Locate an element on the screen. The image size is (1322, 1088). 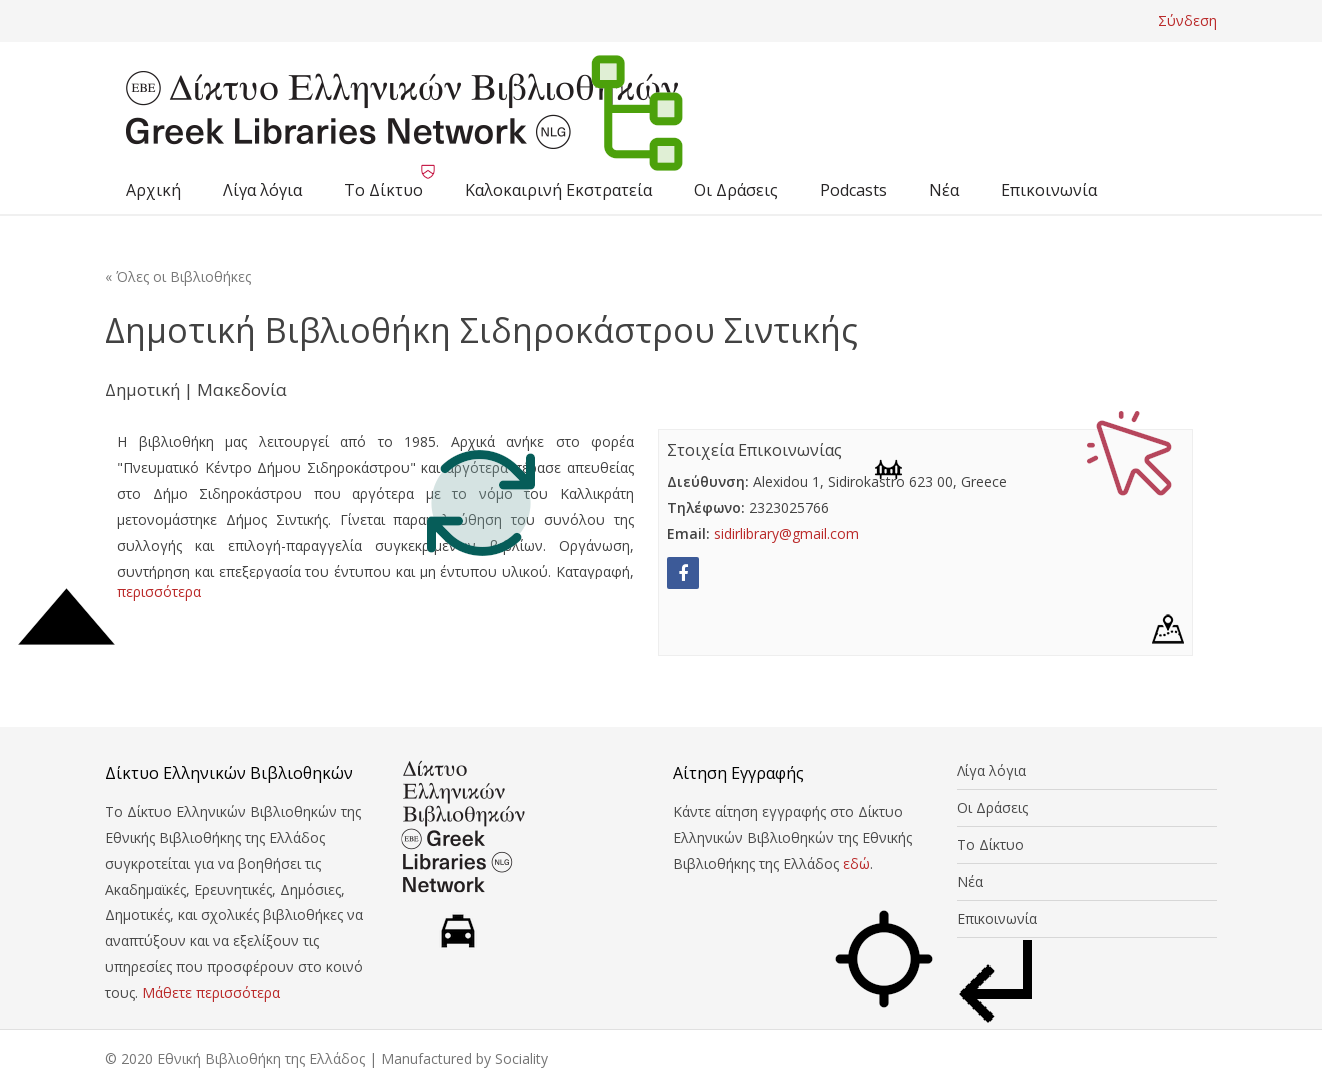
navigate to parent folder or directory is located at coordinates (993, 979).